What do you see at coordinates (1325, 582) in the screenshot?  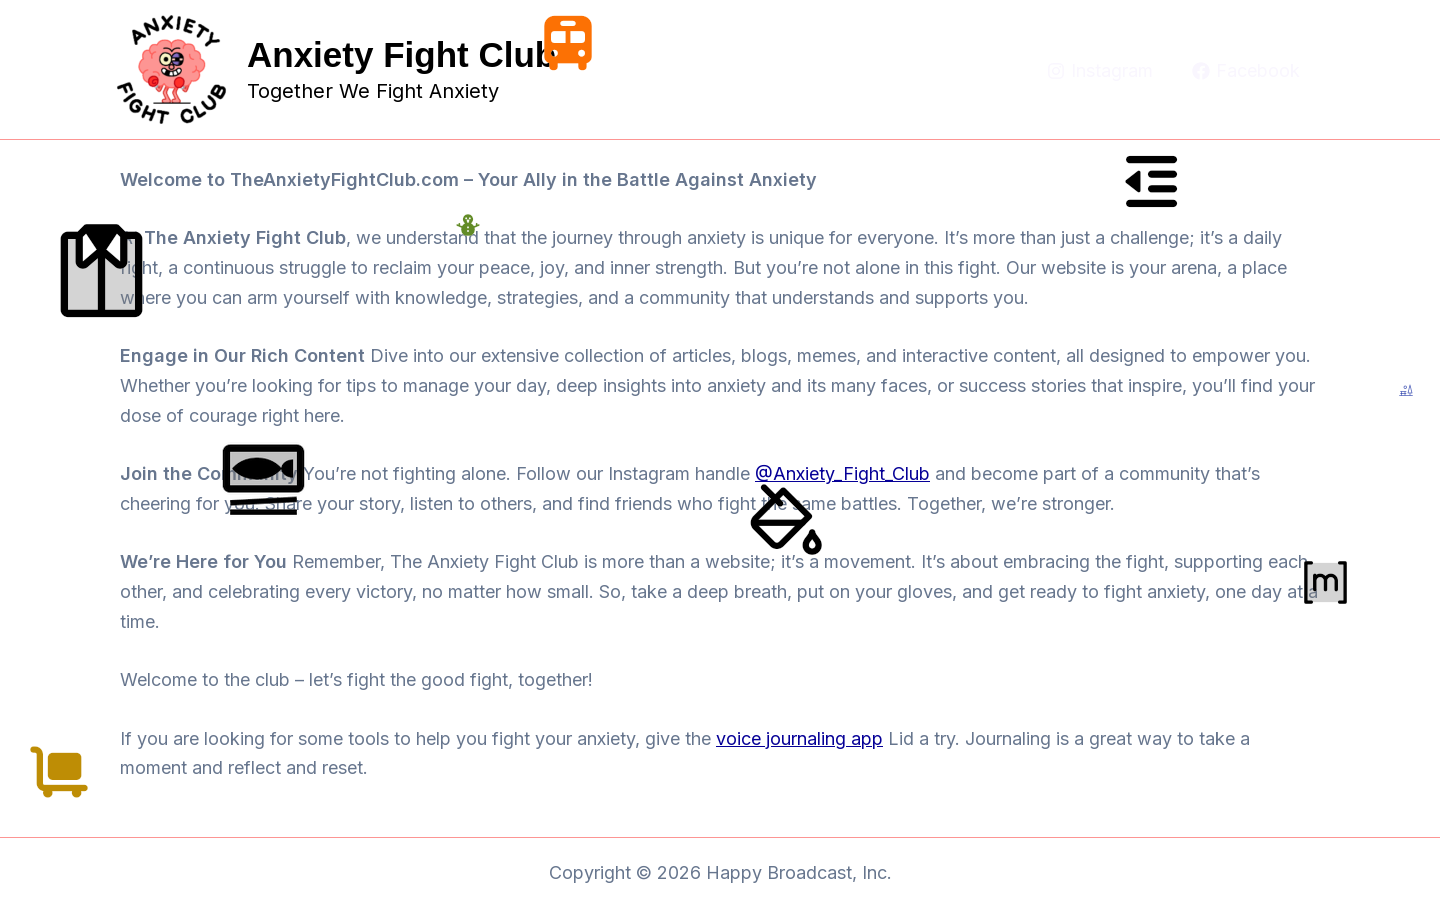 I see `link to Matrix messaging platform` at bounding box center [1325, 582].